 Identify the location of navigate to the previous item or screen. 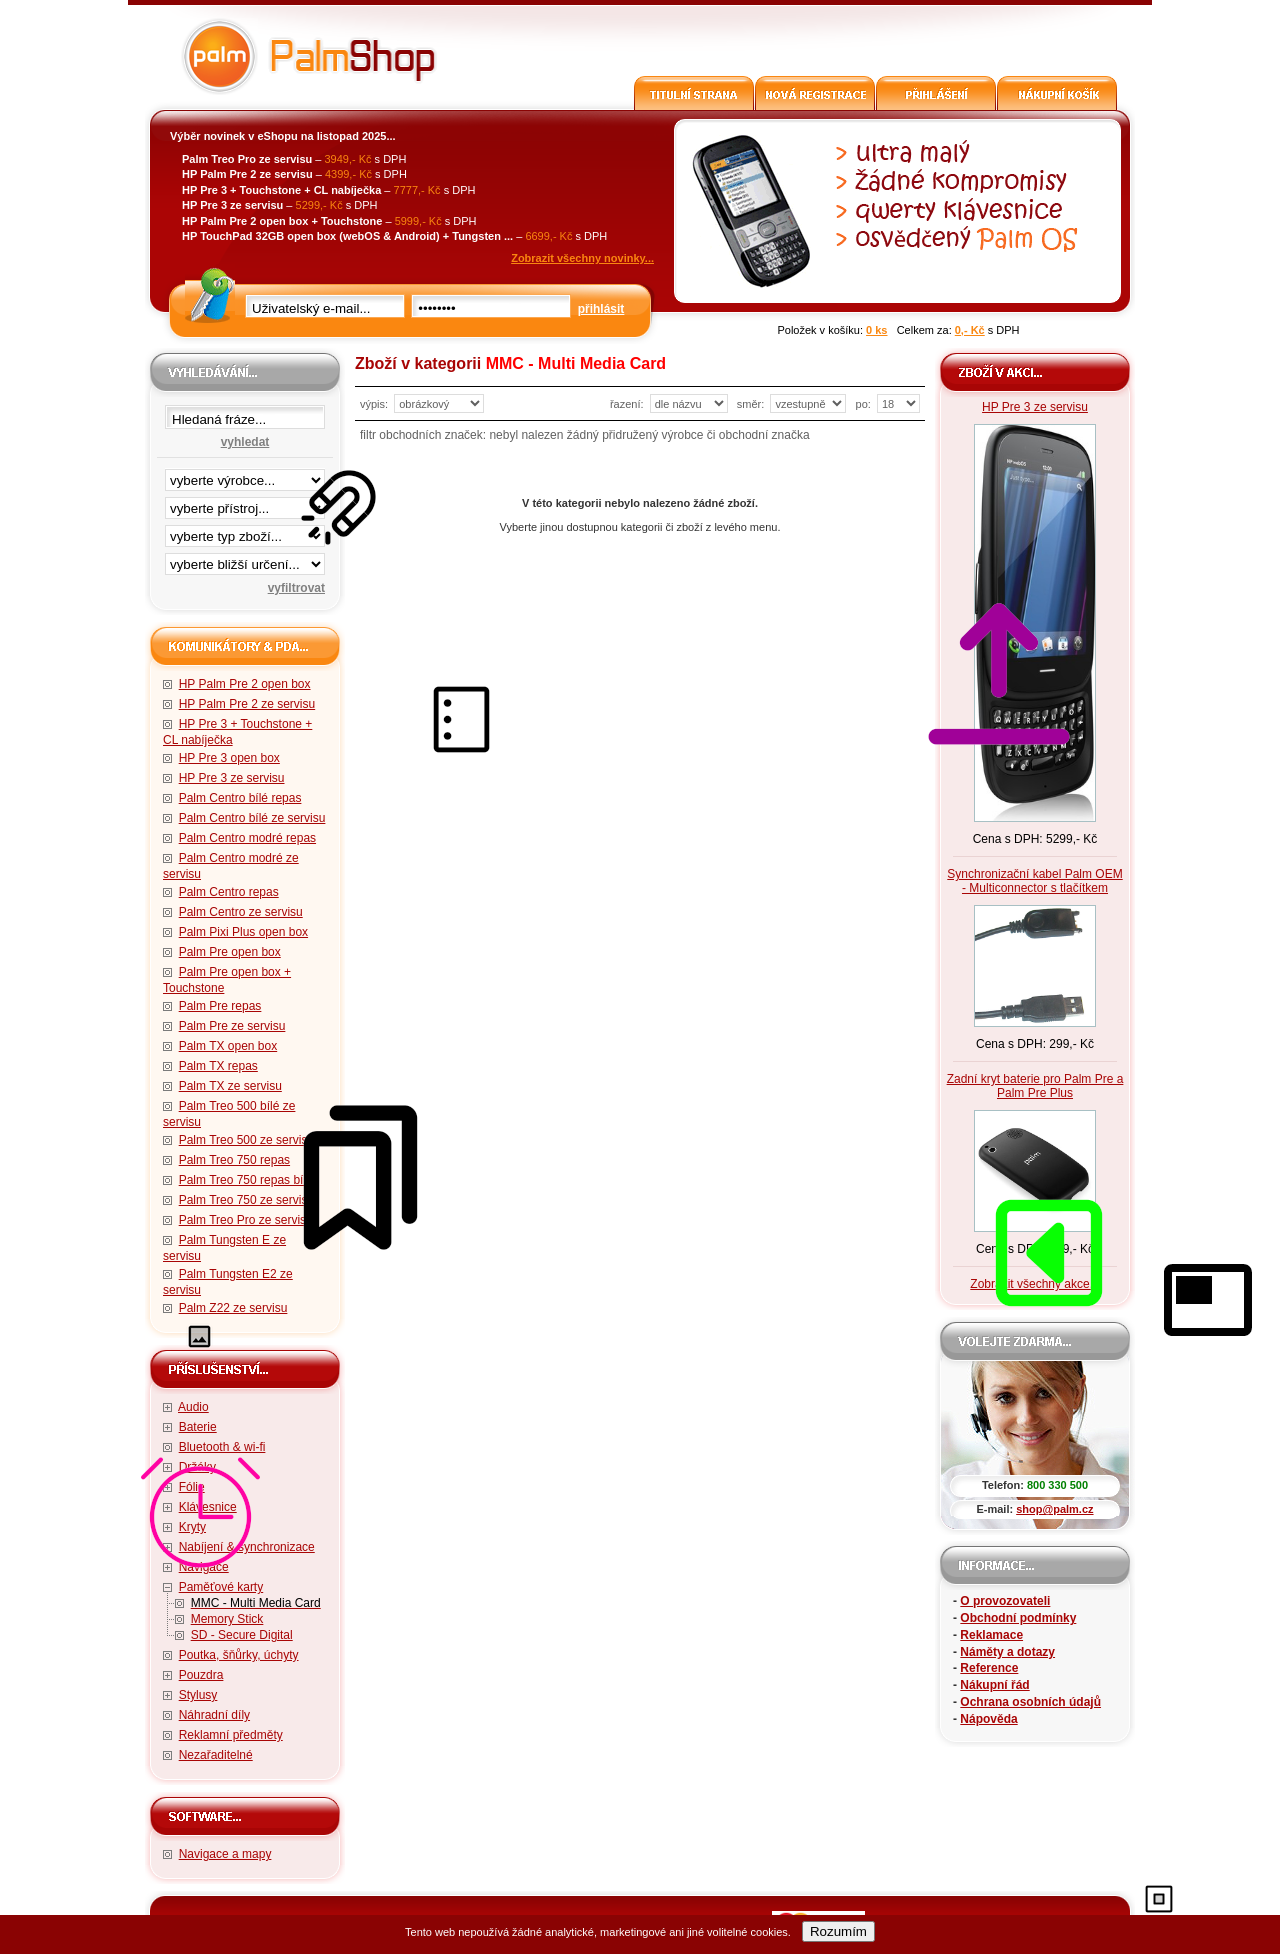
(1049, 1253).